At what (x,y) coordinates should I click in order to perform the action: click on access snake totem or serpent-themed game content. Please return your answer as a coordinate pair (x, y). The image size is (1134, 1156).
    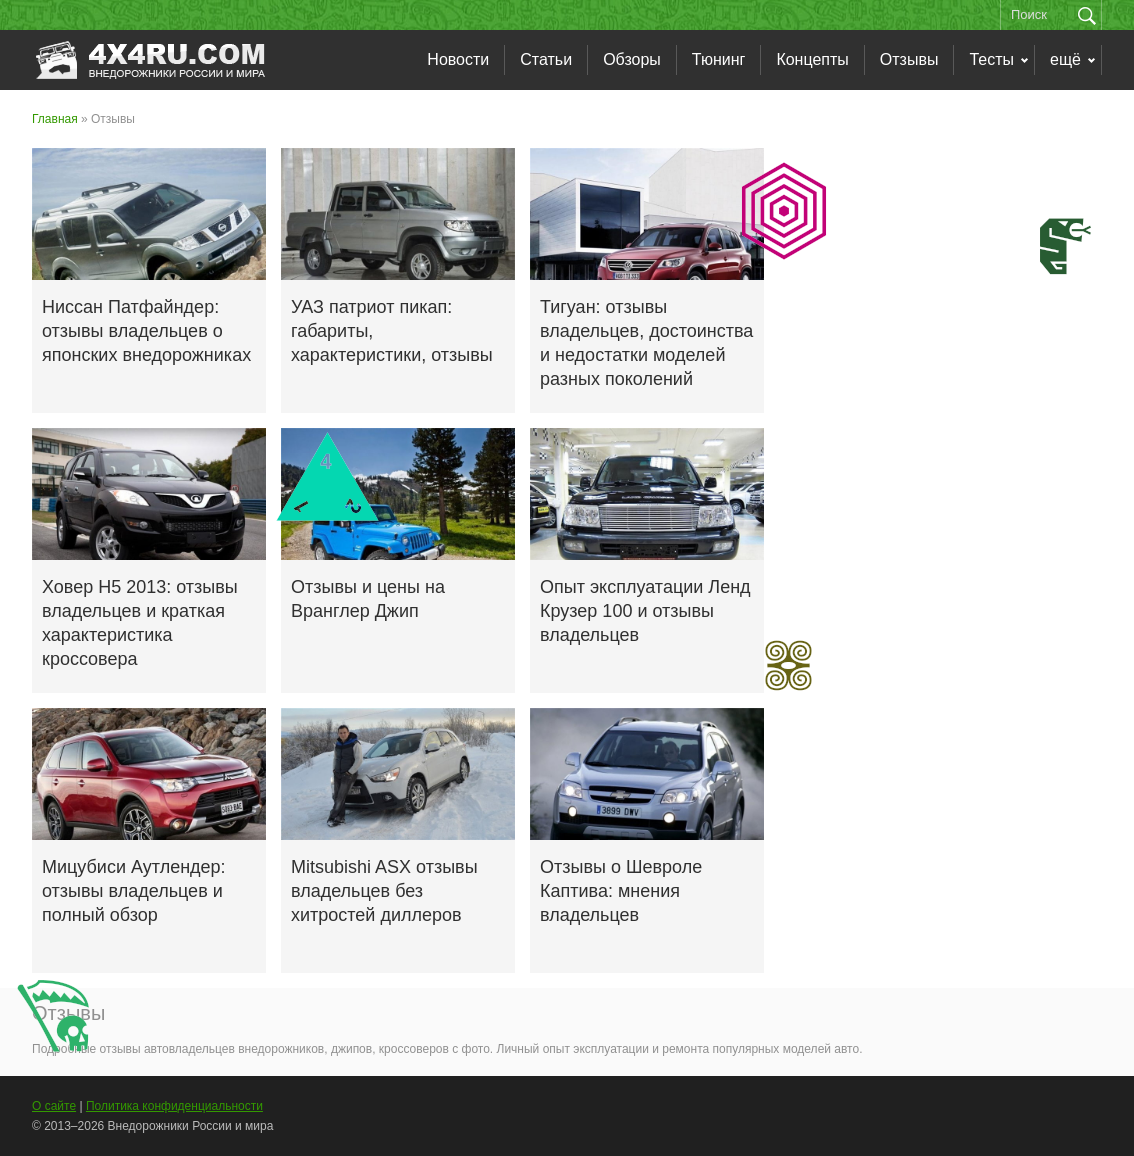
    Looking at the image, I should click on (1063, 246).